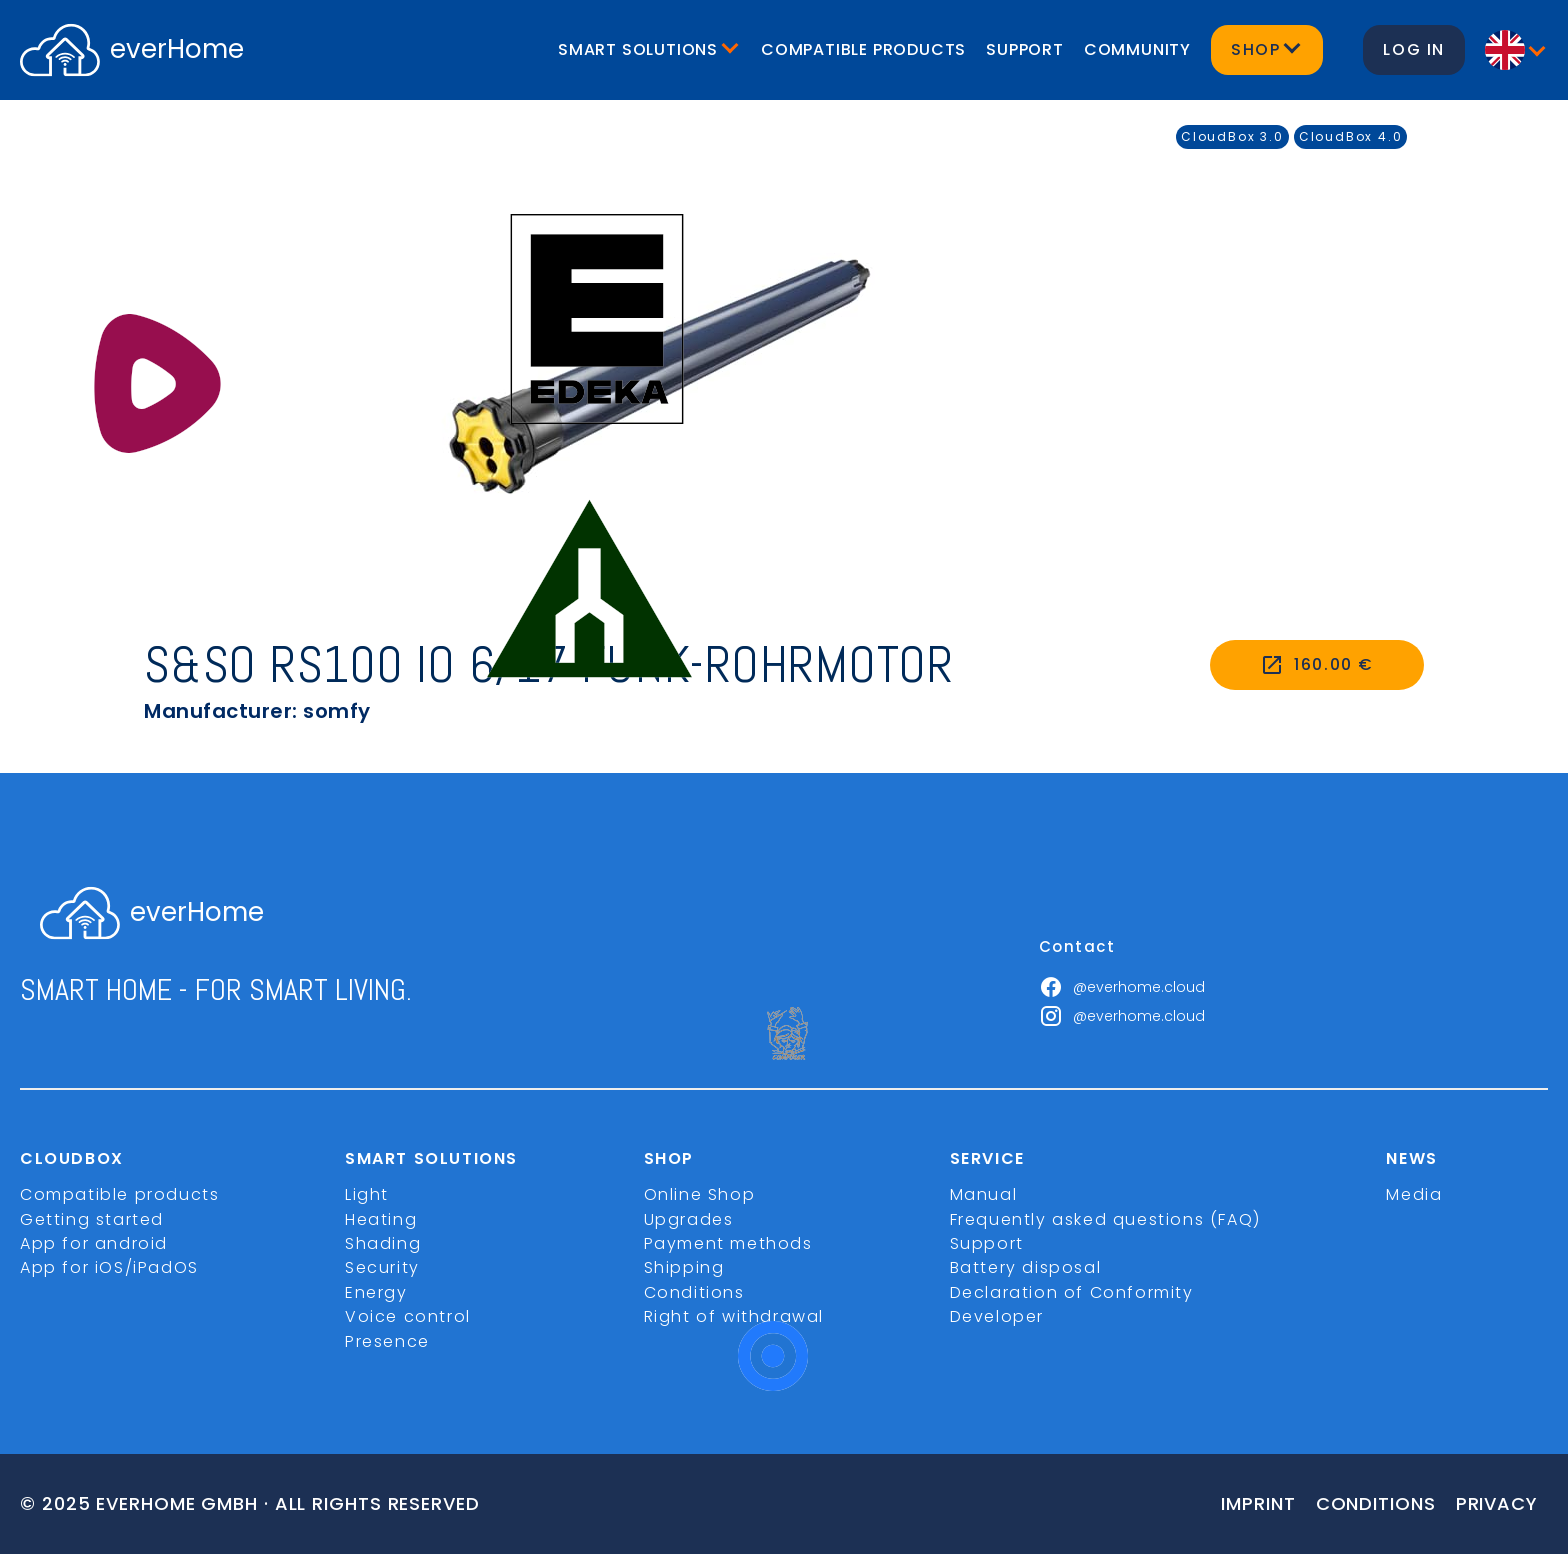  Describe the element at coordinates (787, 1033) in the screenshot. I see `visit the Composer website or documentation` at that location.